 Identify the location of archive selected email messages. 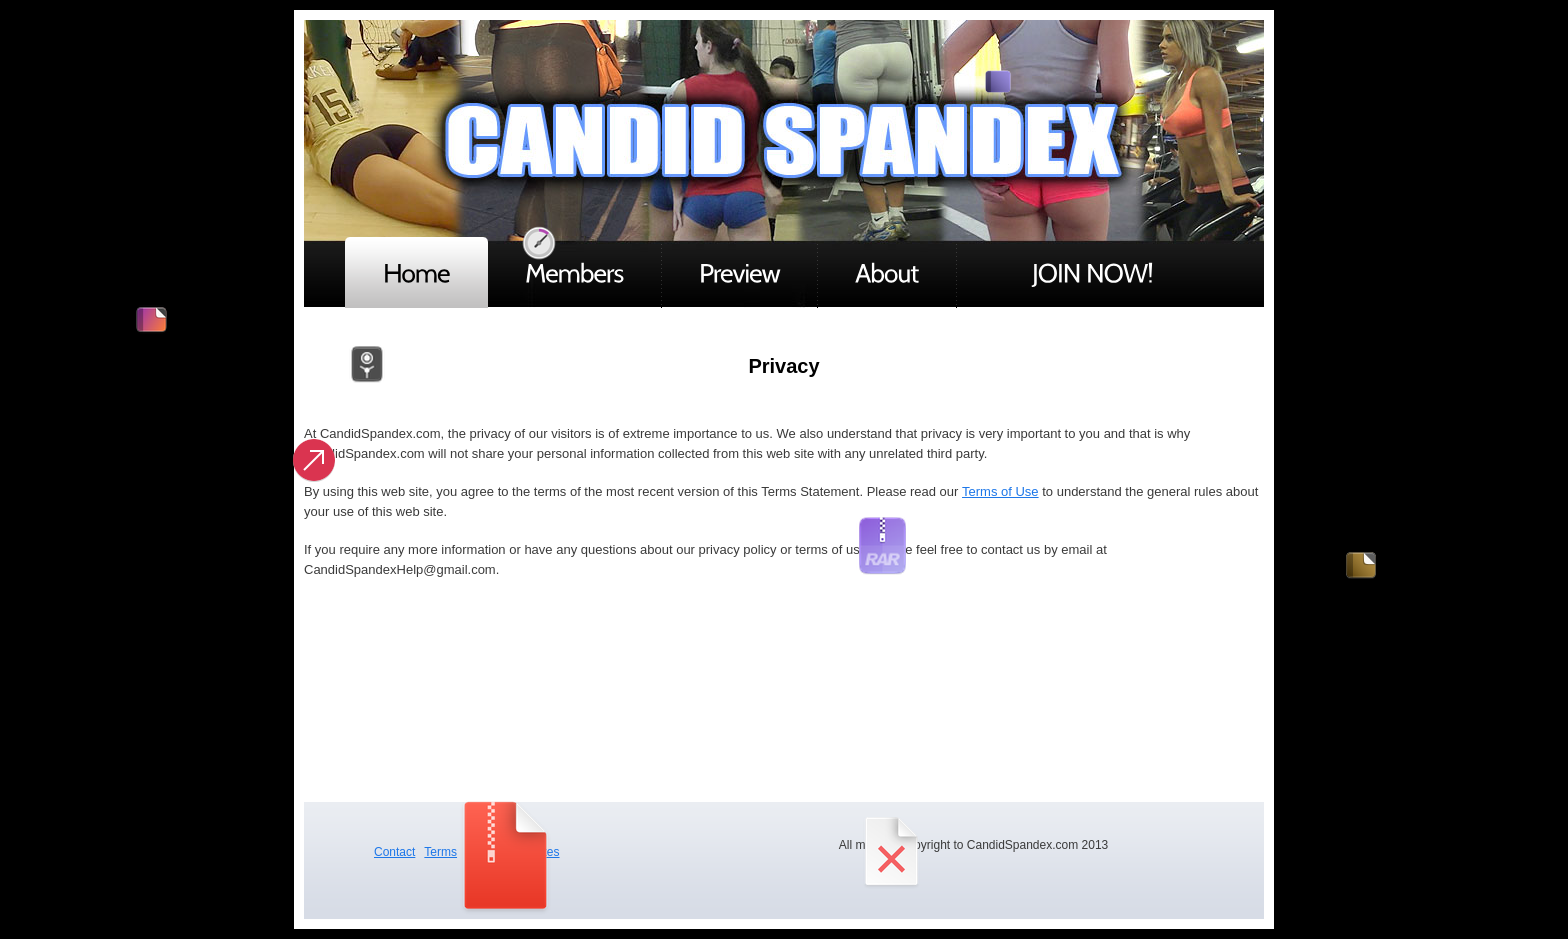
(367, 364).